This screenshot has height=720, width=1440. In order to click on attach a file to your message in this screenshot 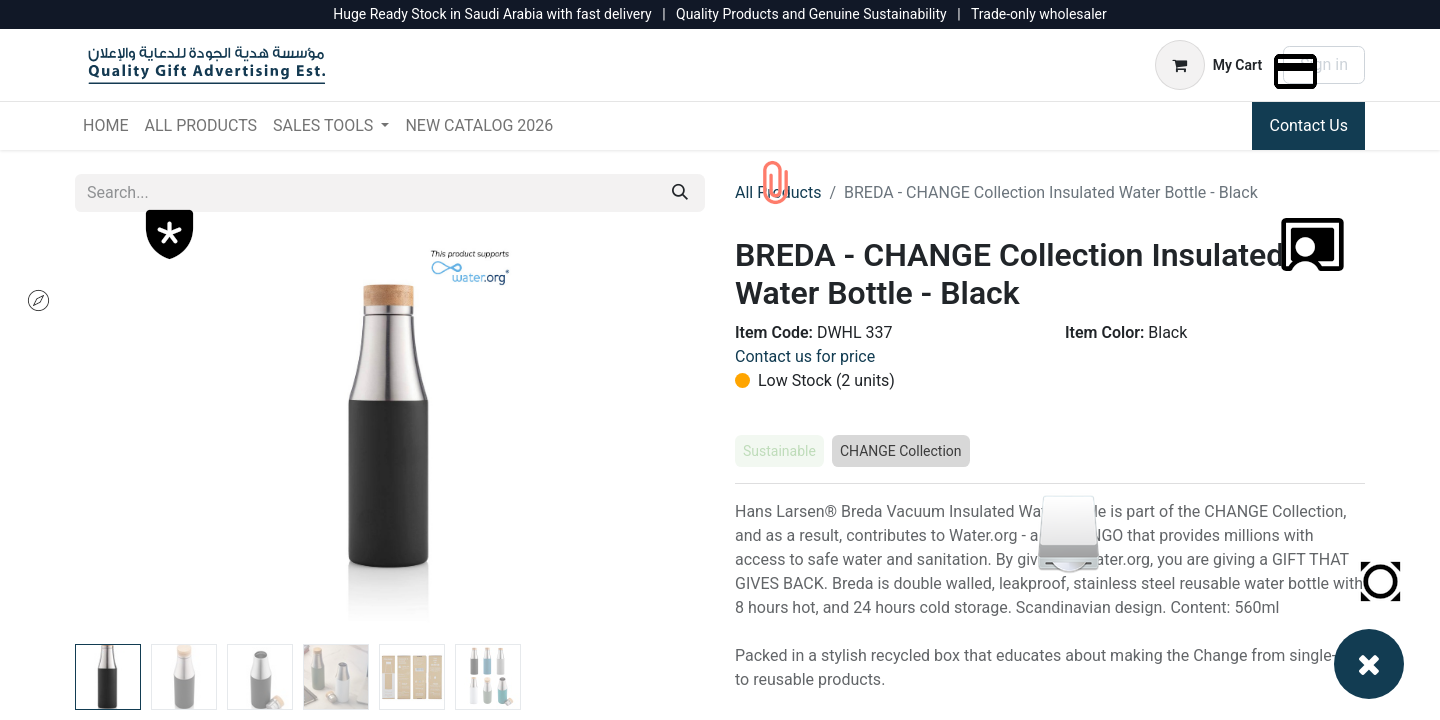, I will do `click(775, 182)`.